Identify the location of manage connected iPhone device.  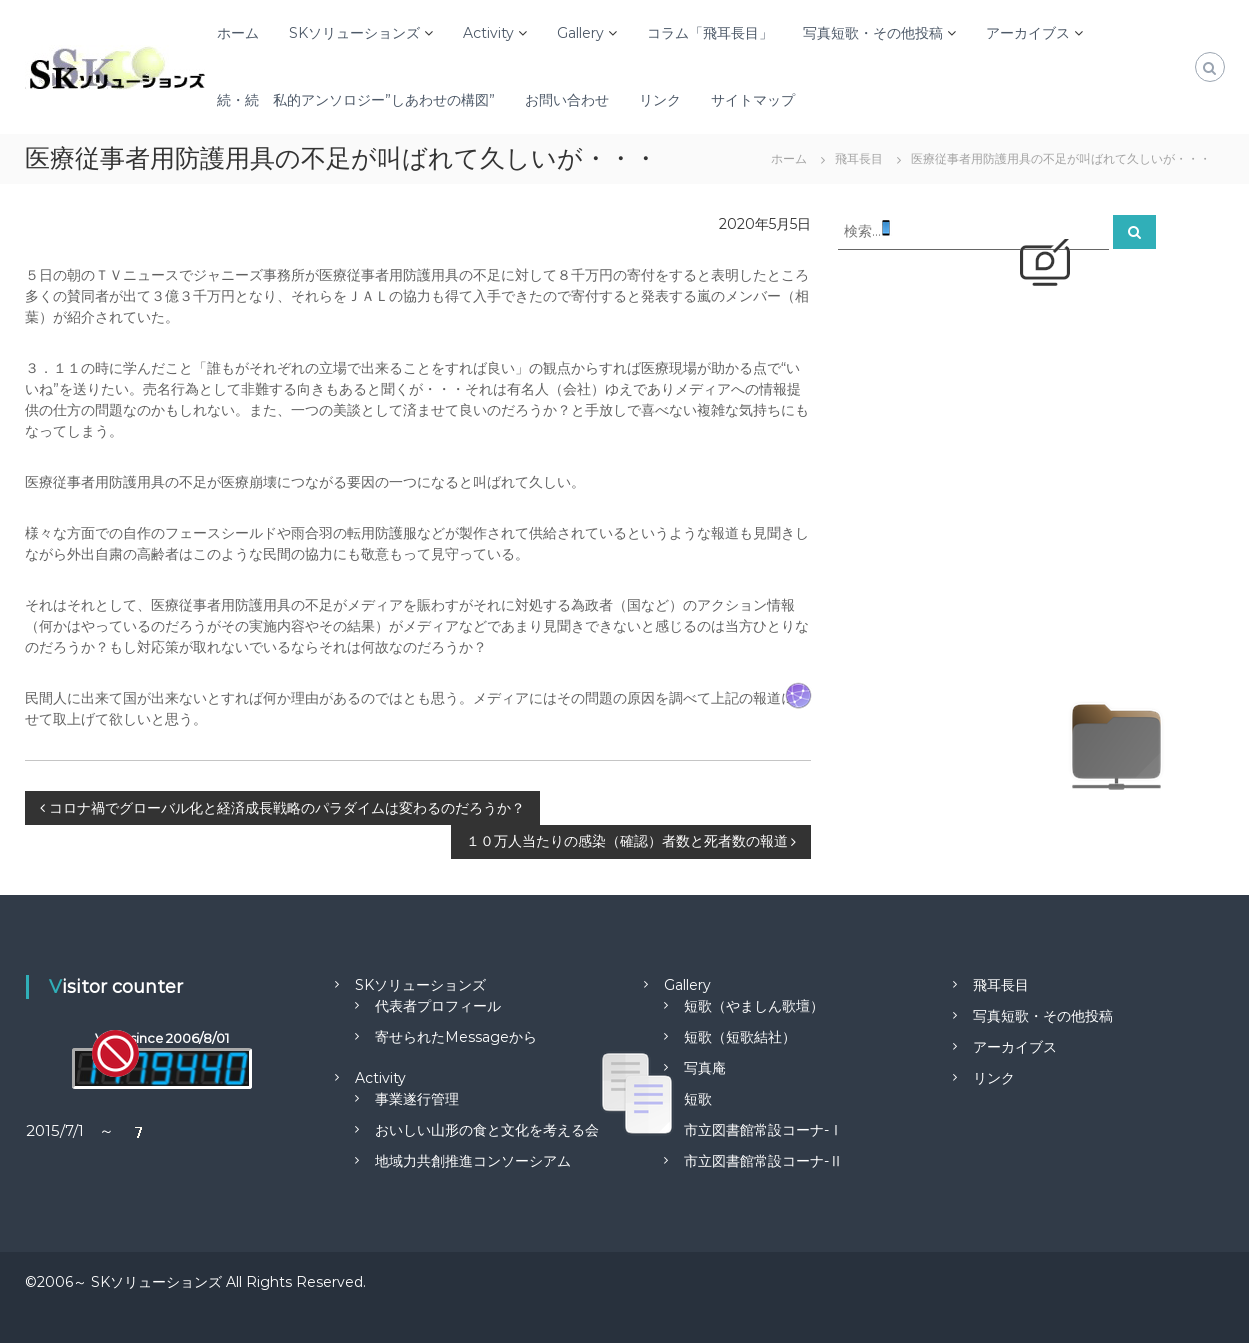
(886, 228).